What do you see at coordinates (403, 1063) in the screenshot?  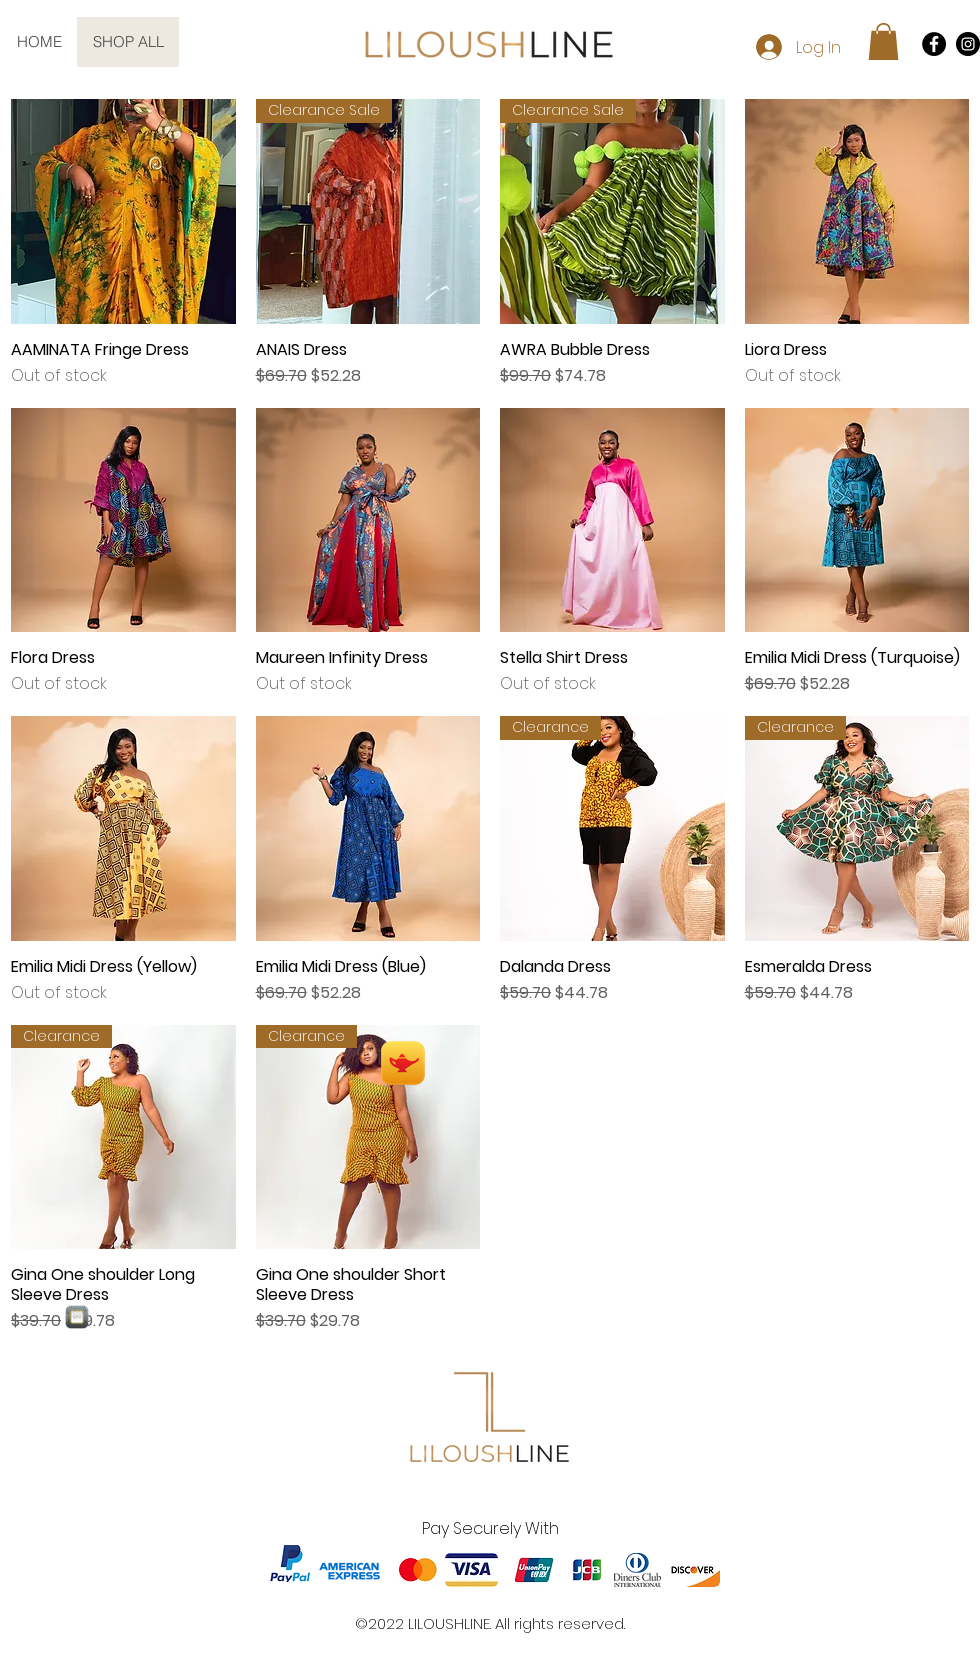 I see `open geany text editor` at bounding box center [403, 1063].